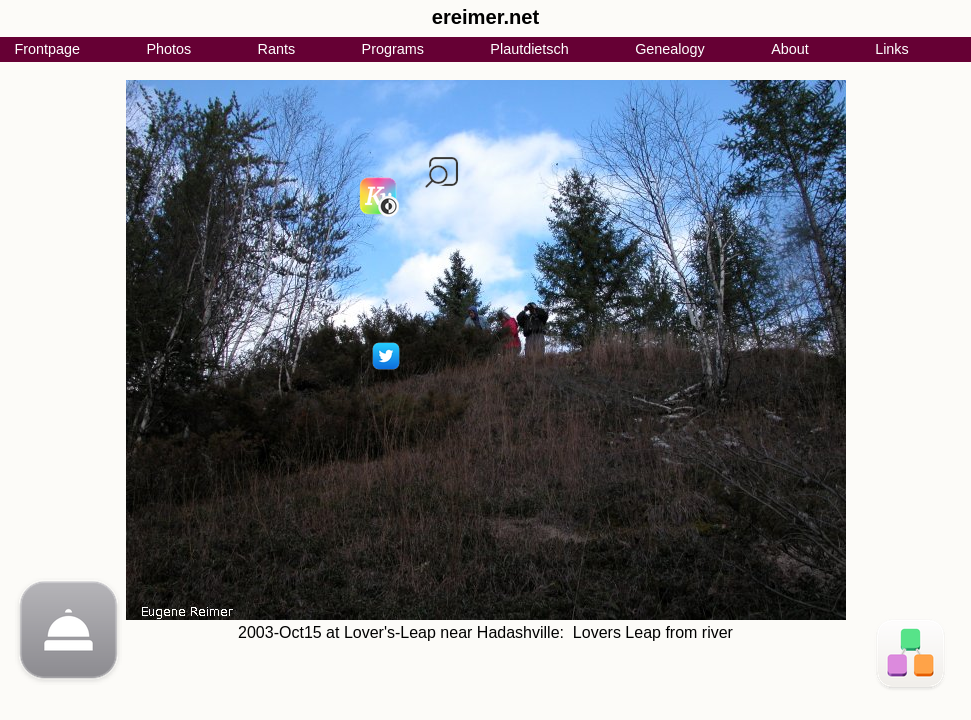 The width and height of the screenshot is (971, 720). Describe the element at coordinates (441, 171) in the screenshot. I see `open image viewer application` at that location.